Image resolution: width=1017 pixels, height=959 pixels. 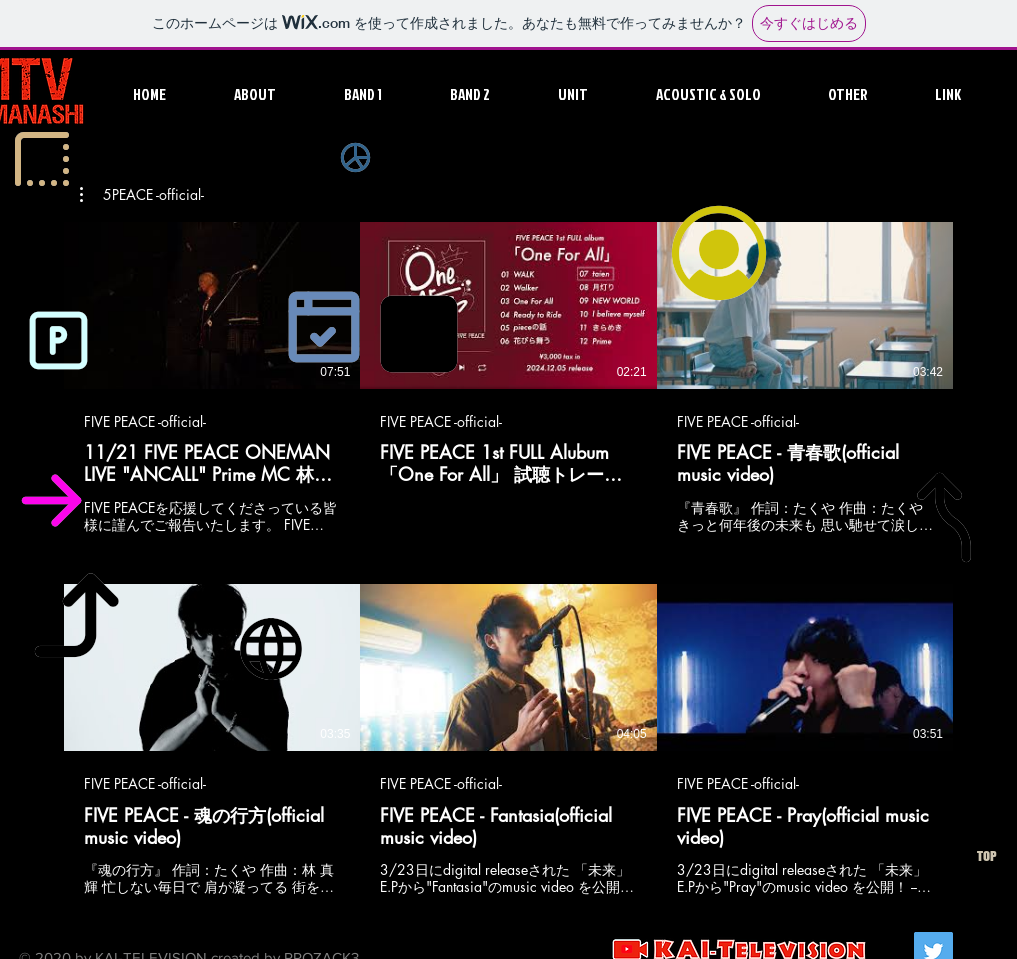 I want to click on navigate forward and up in a menu hierarchy, so click(x=74, y=618).